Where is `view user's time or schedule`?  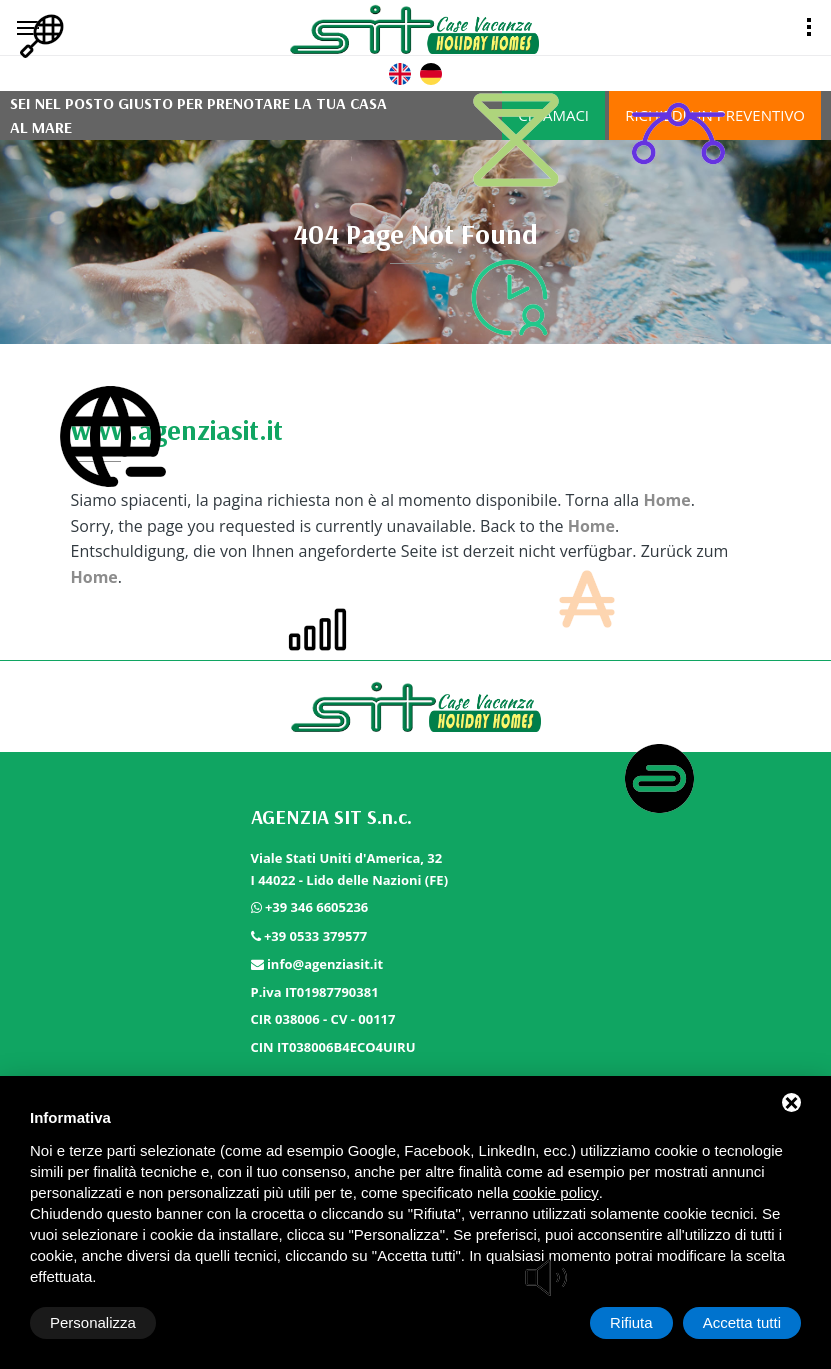 view user's time or schedule is located at coordinates (509, 297).